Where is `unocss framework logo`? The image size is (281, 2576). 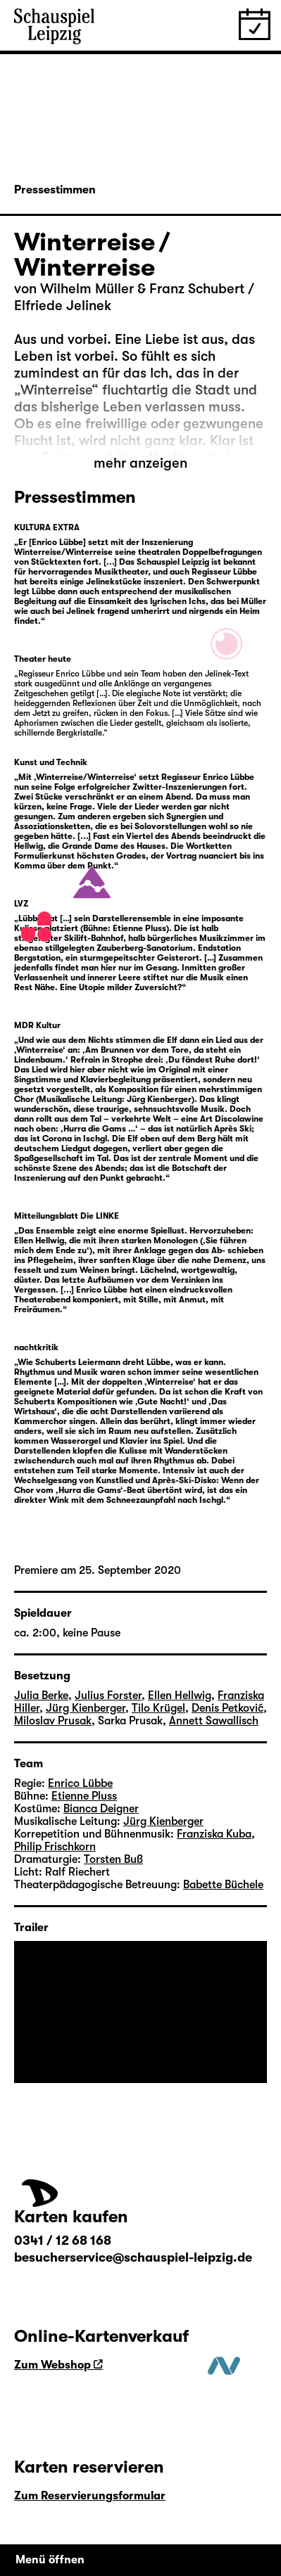
unocss framework logo is located at coordinates (36, 926).